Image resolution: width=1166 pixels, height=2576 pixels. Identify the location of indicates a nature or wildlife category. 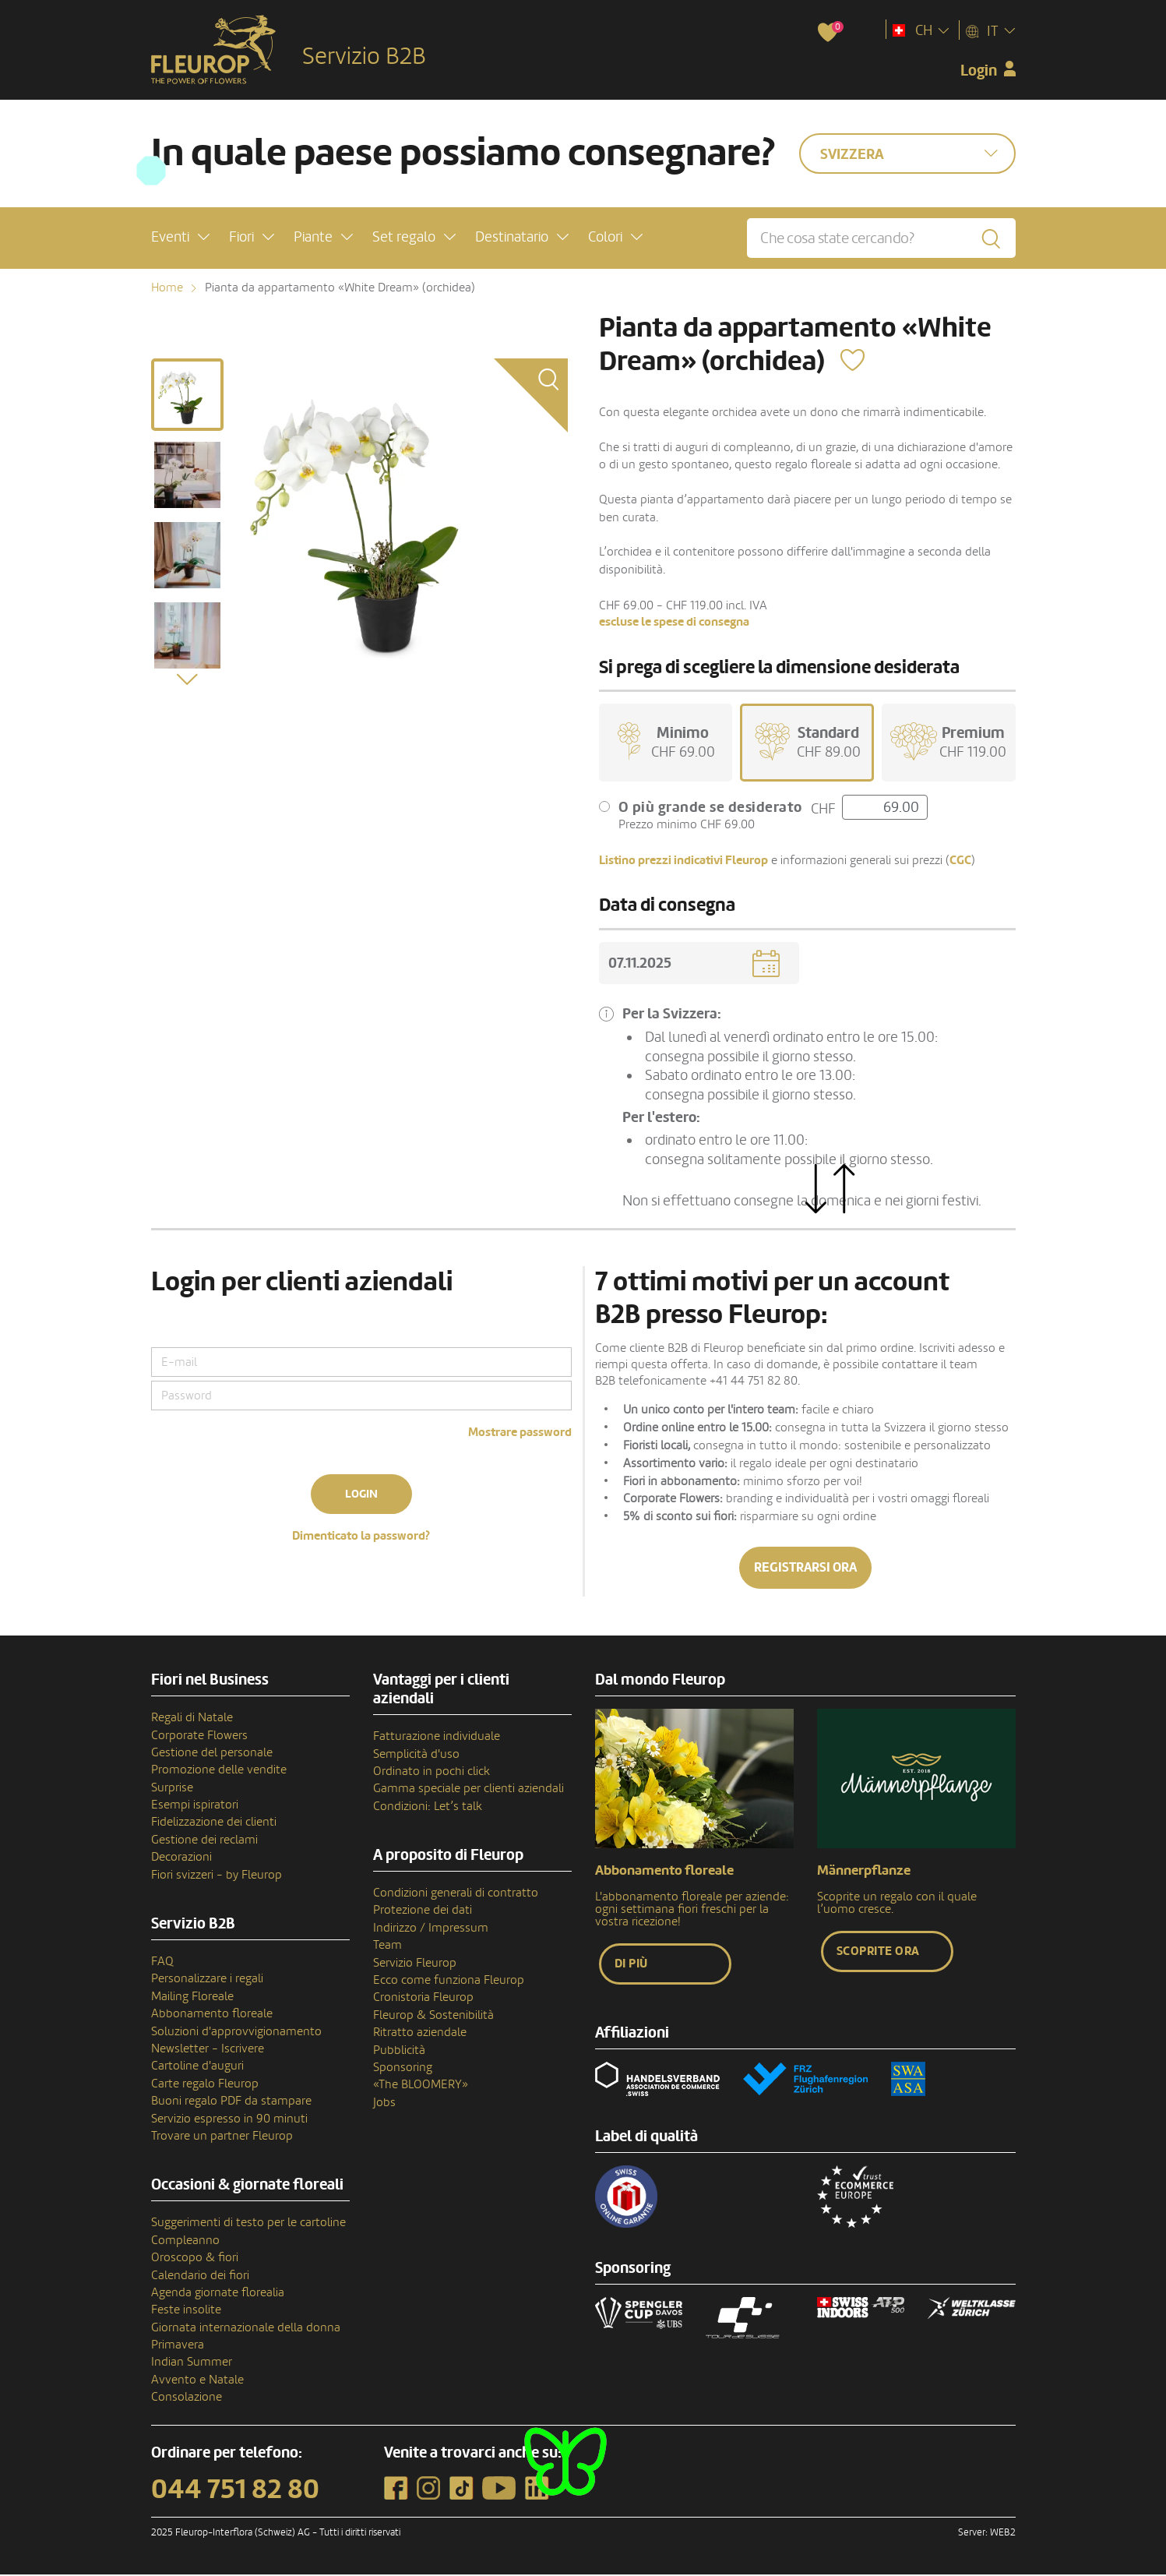
(565, 2460).